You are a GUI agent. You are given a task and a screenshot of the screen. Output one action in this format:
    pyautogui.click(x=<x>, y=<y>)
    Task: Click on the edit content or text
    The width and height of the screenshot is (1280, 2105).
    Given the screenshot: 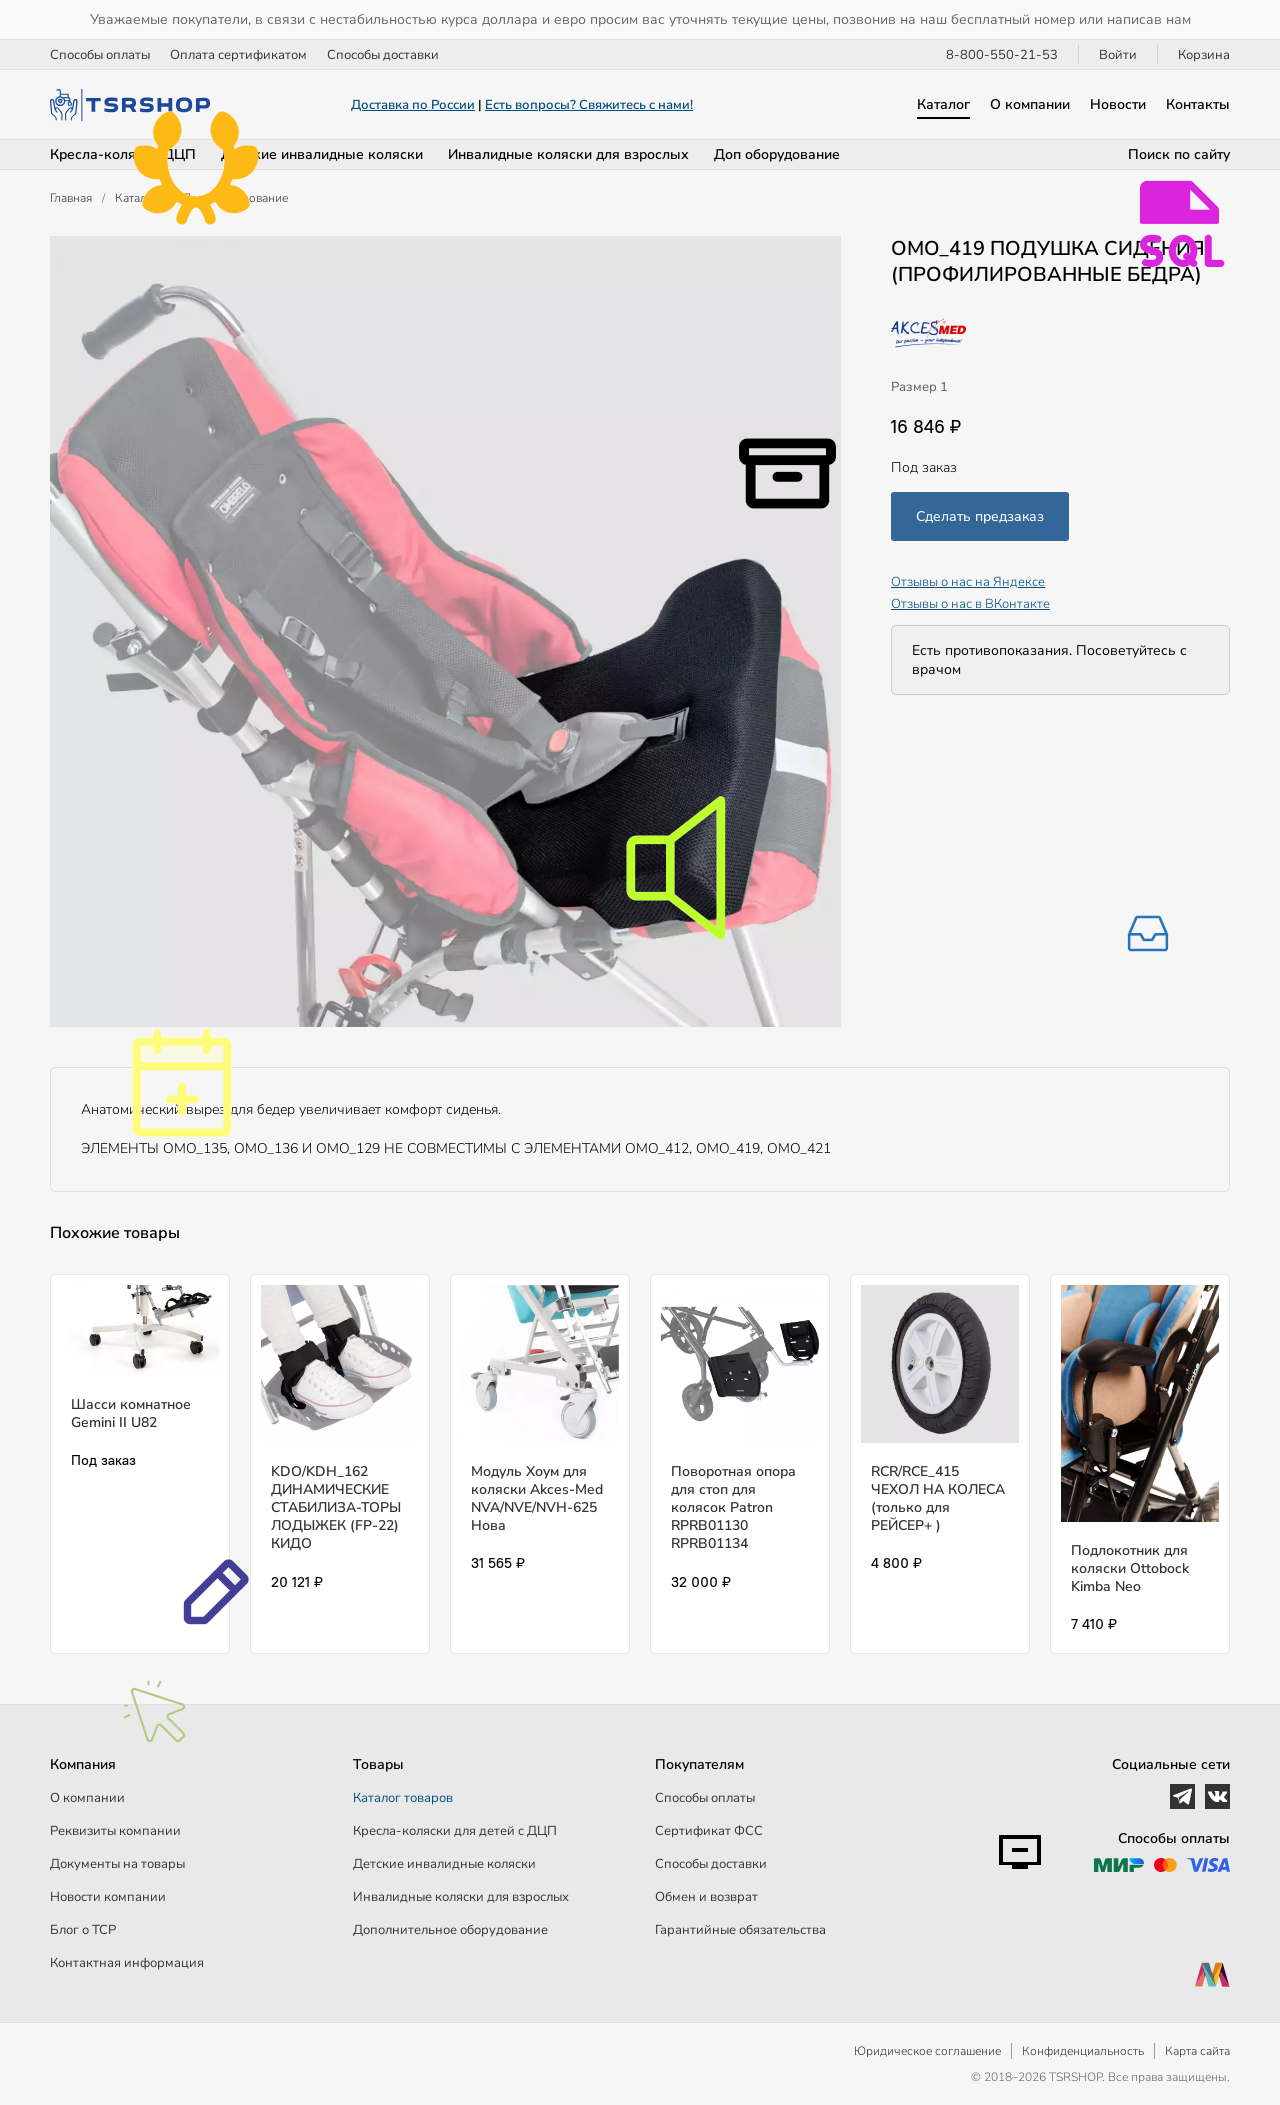 What is the action you would take?
    pyautogui.click(x=215, y=1593)
    